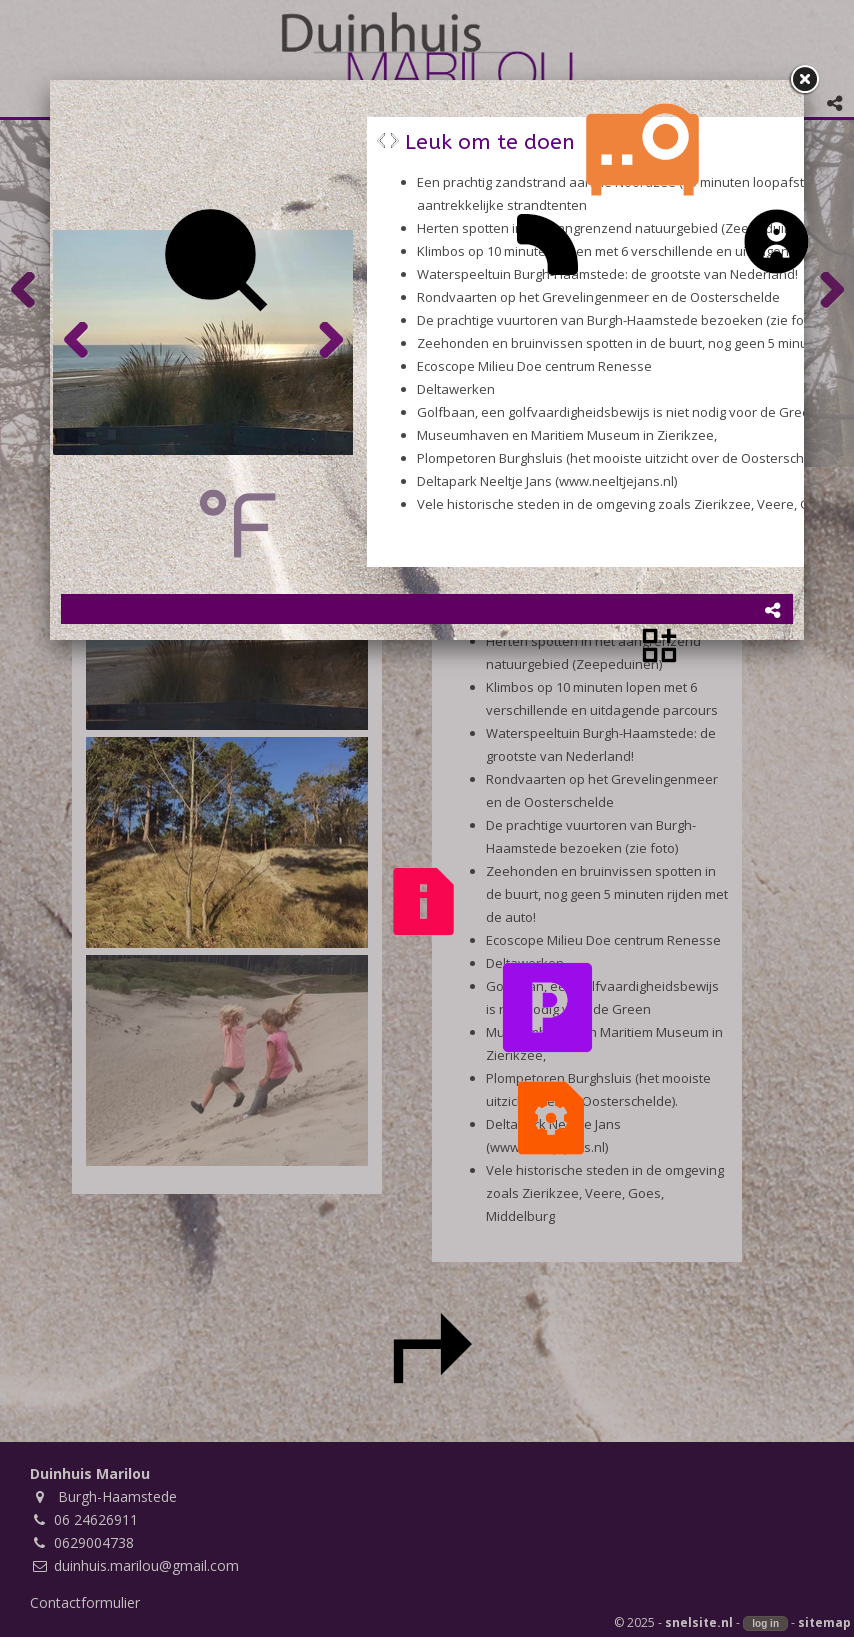 The height and width of the screenshot is (1637, 854). Describe the element at coordinates (423, 901) in the screenshot. I see `view file details or properties` at that location.